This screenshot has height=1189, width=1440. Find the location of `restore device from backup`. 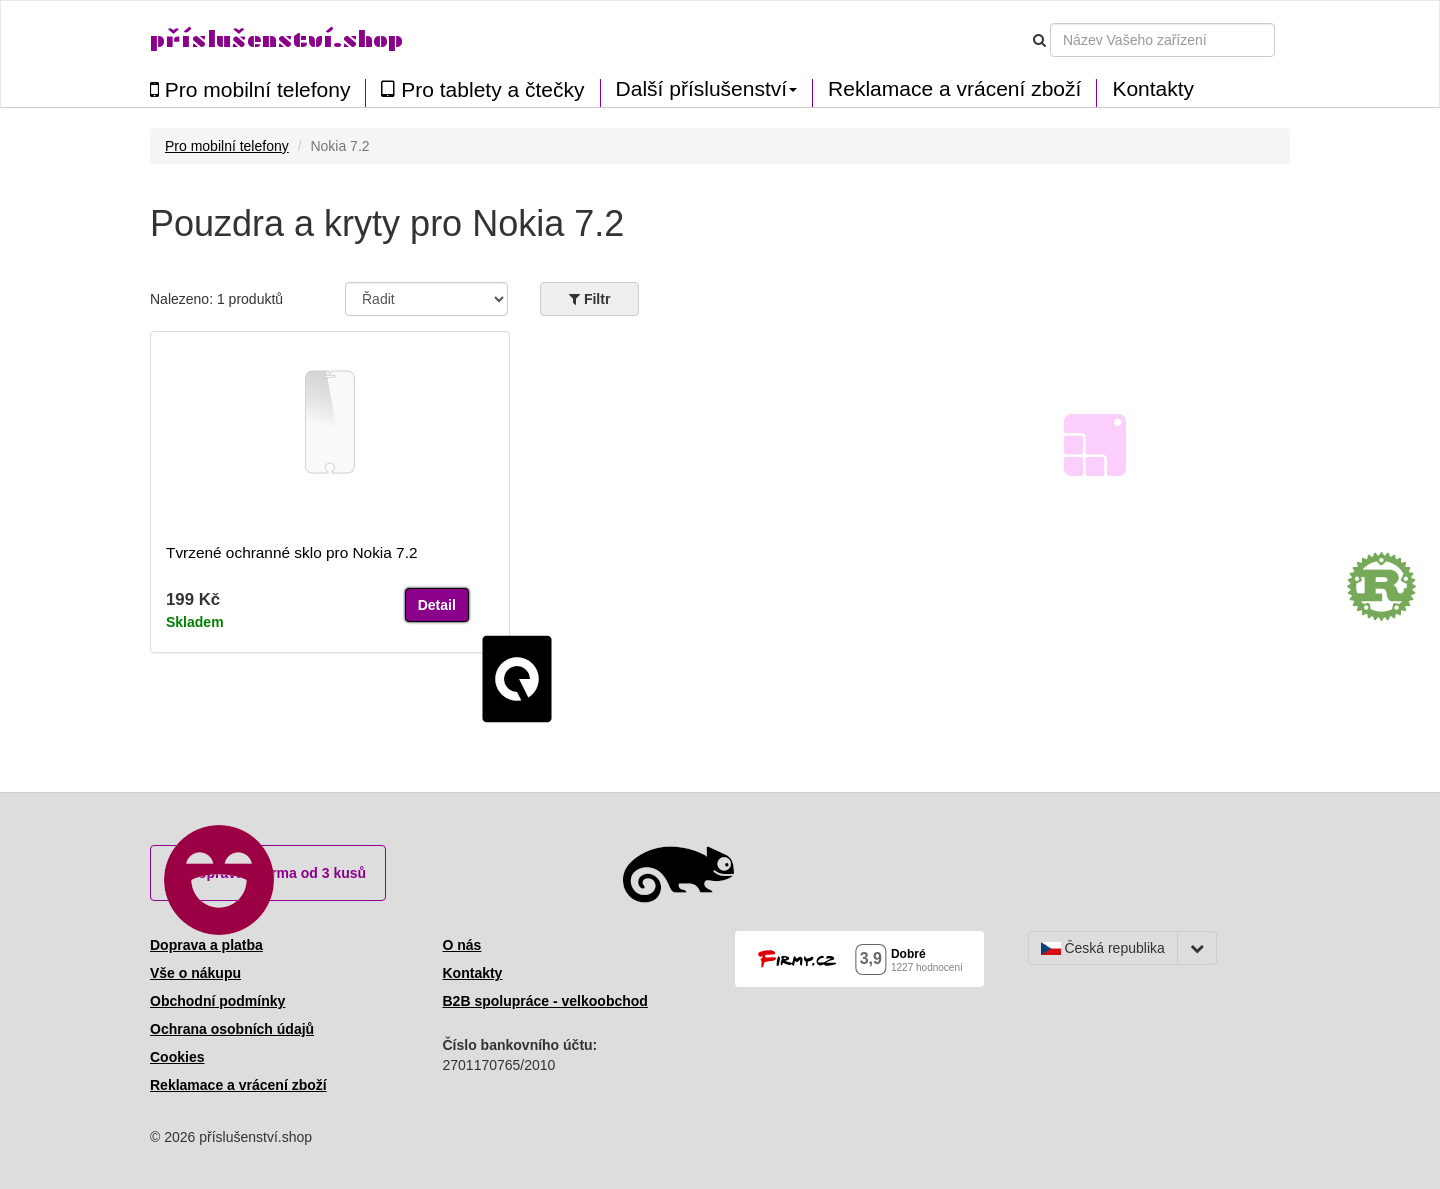

restore device from backup is located at coordinates (517, 679).